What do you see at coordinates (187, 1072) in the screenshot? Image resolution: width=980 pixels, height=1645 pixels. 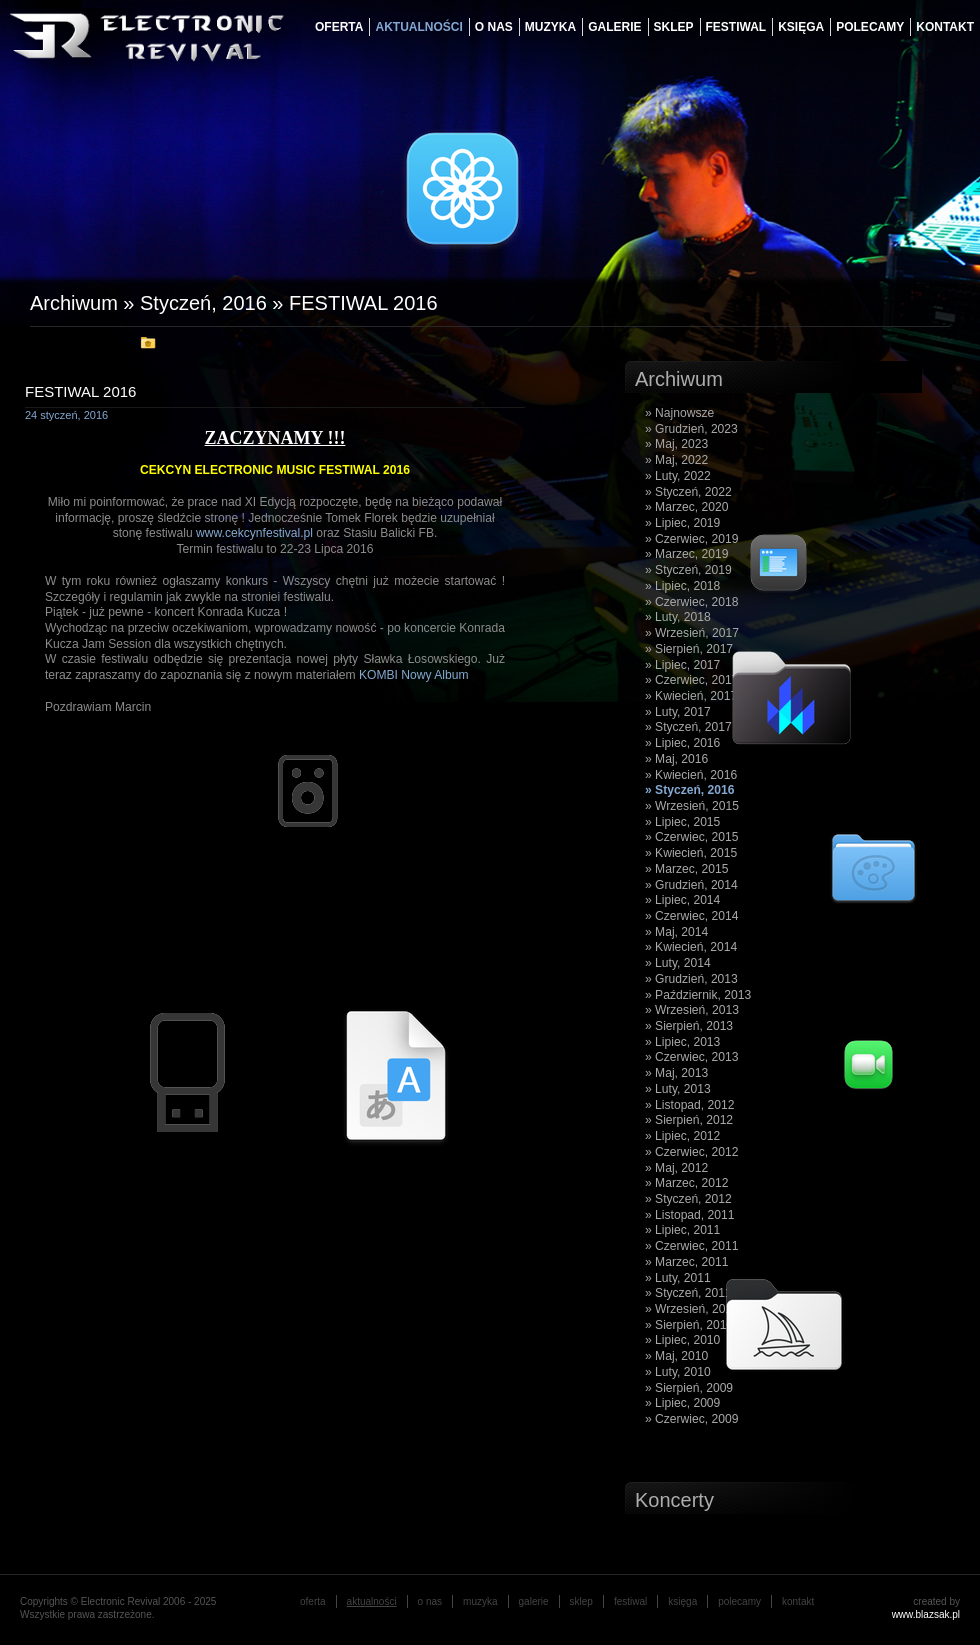 I see `eject or safely remove USB drive` at bounding box center [187, 1072].